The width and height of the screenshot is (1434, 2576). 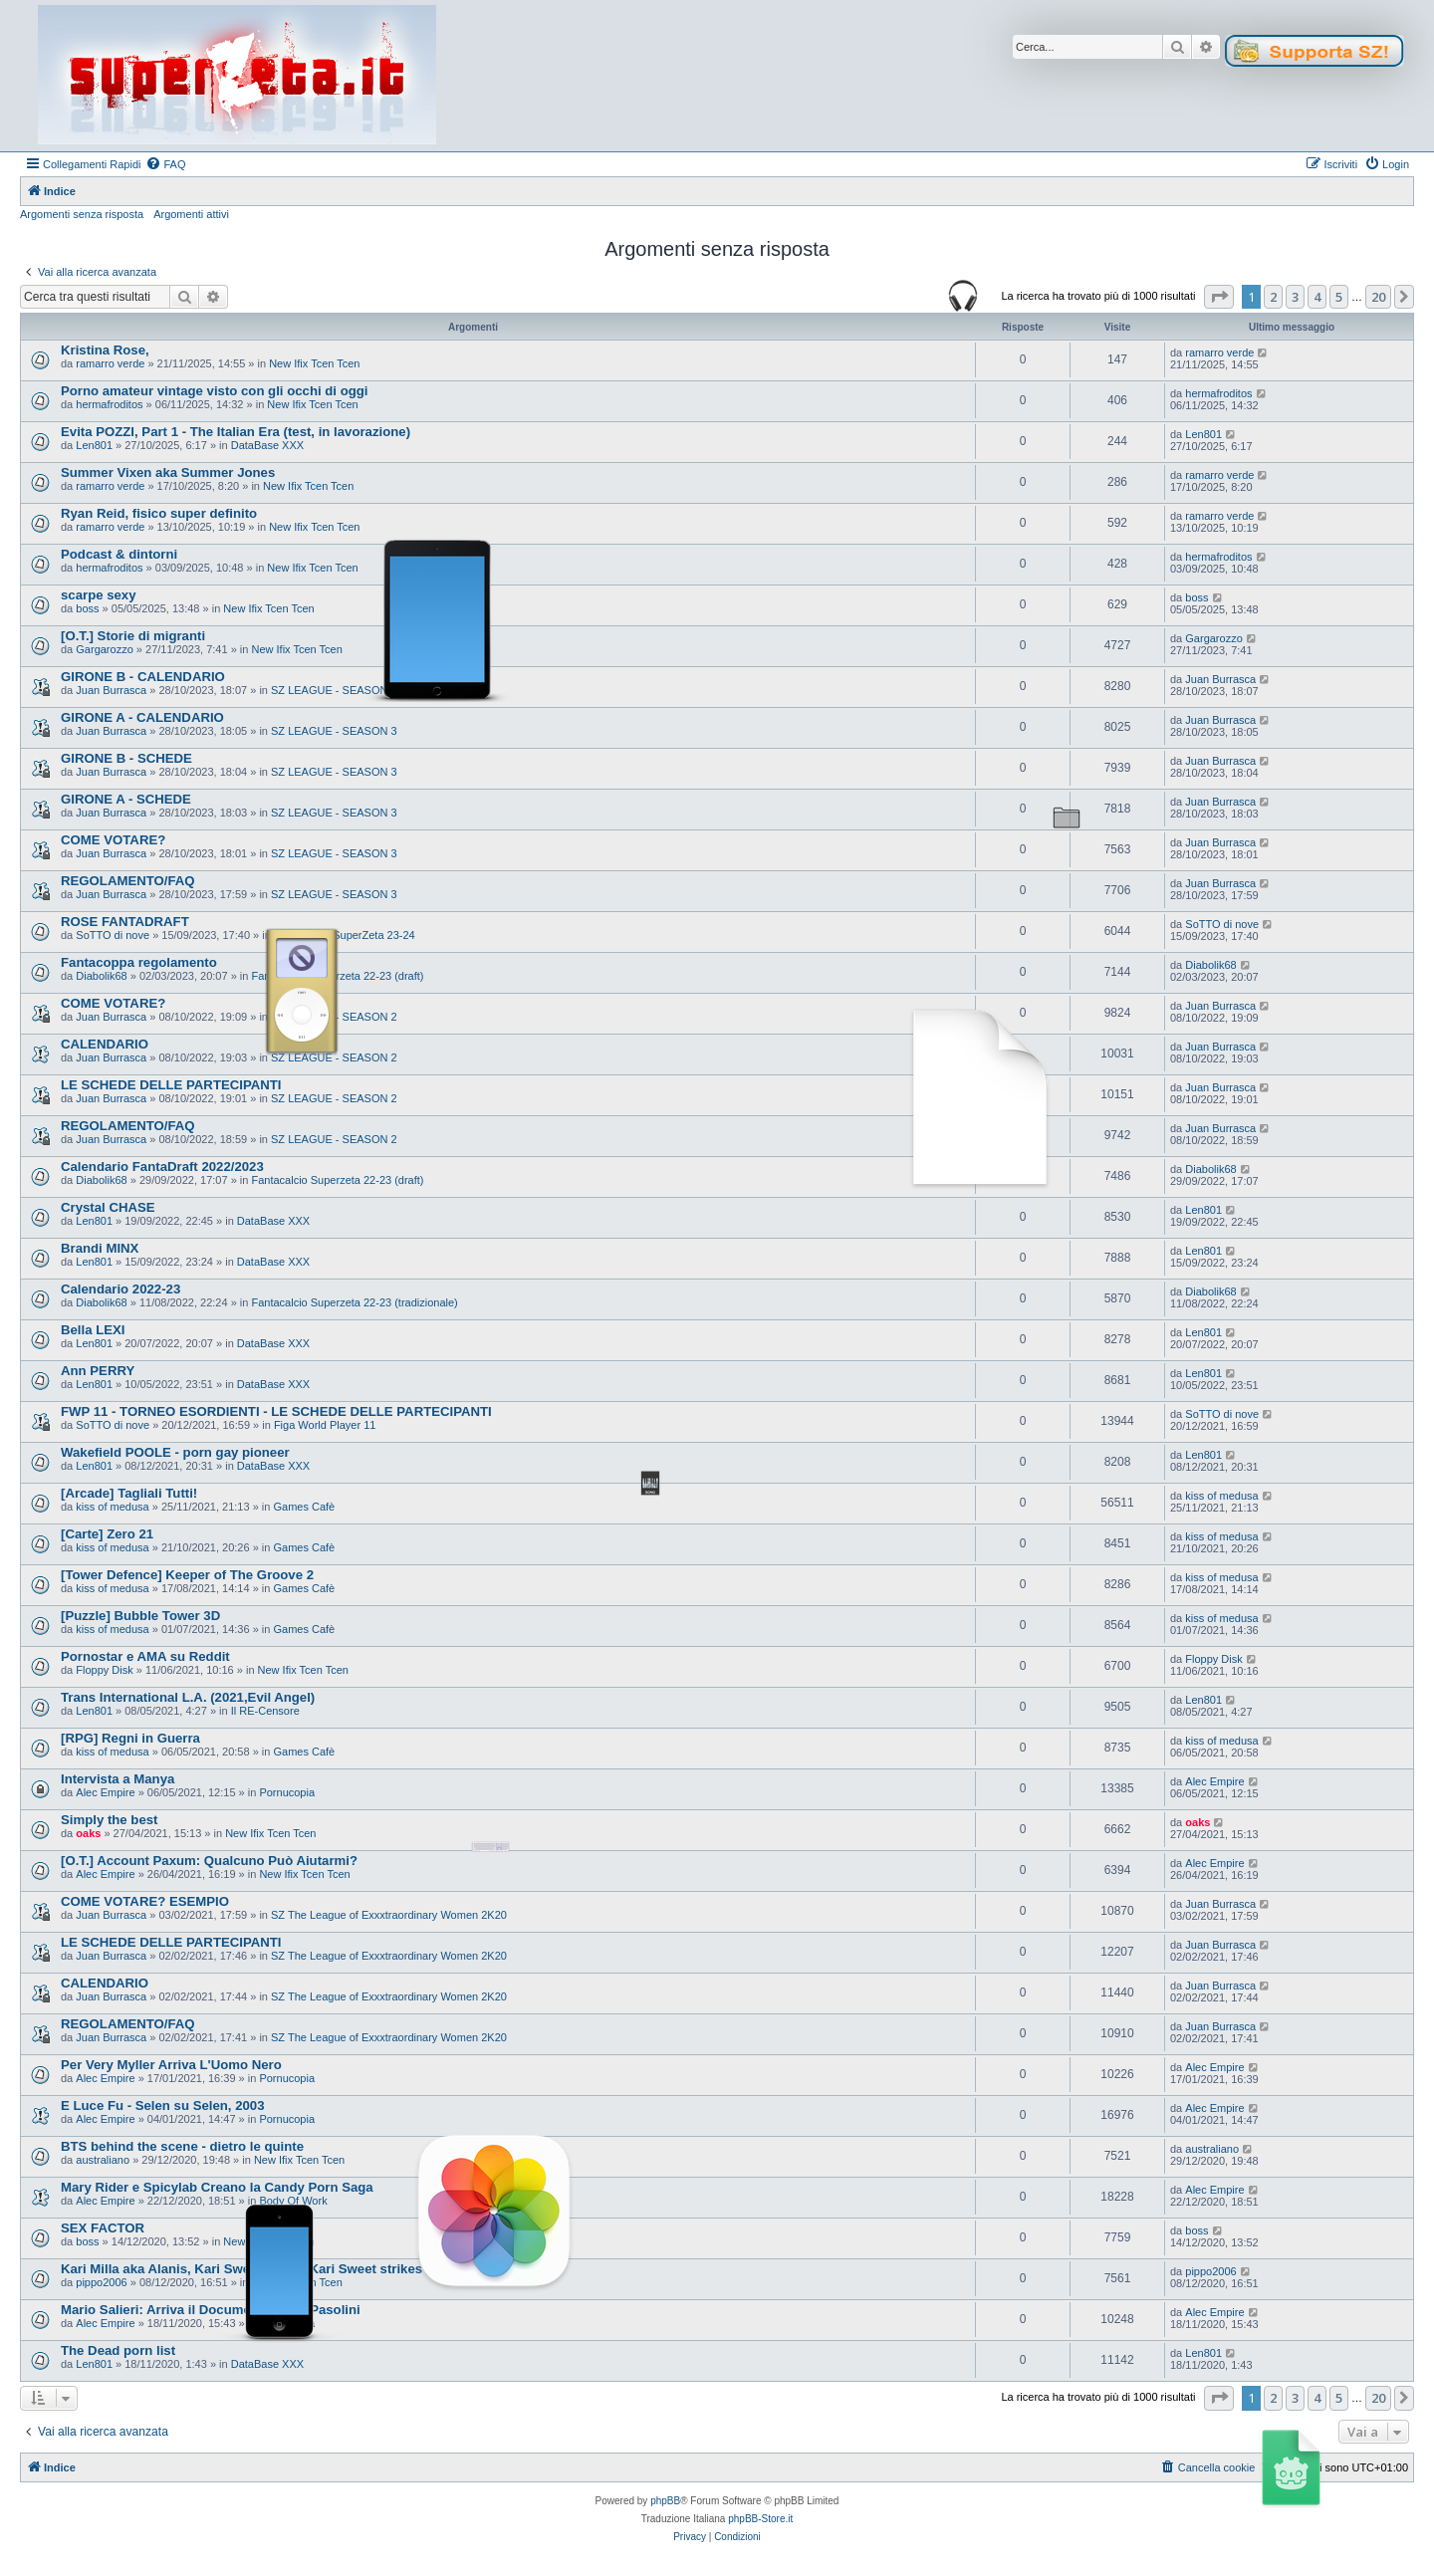 I want to click on iPad mini device with cellular connectivity, so click(x=437, y=605).